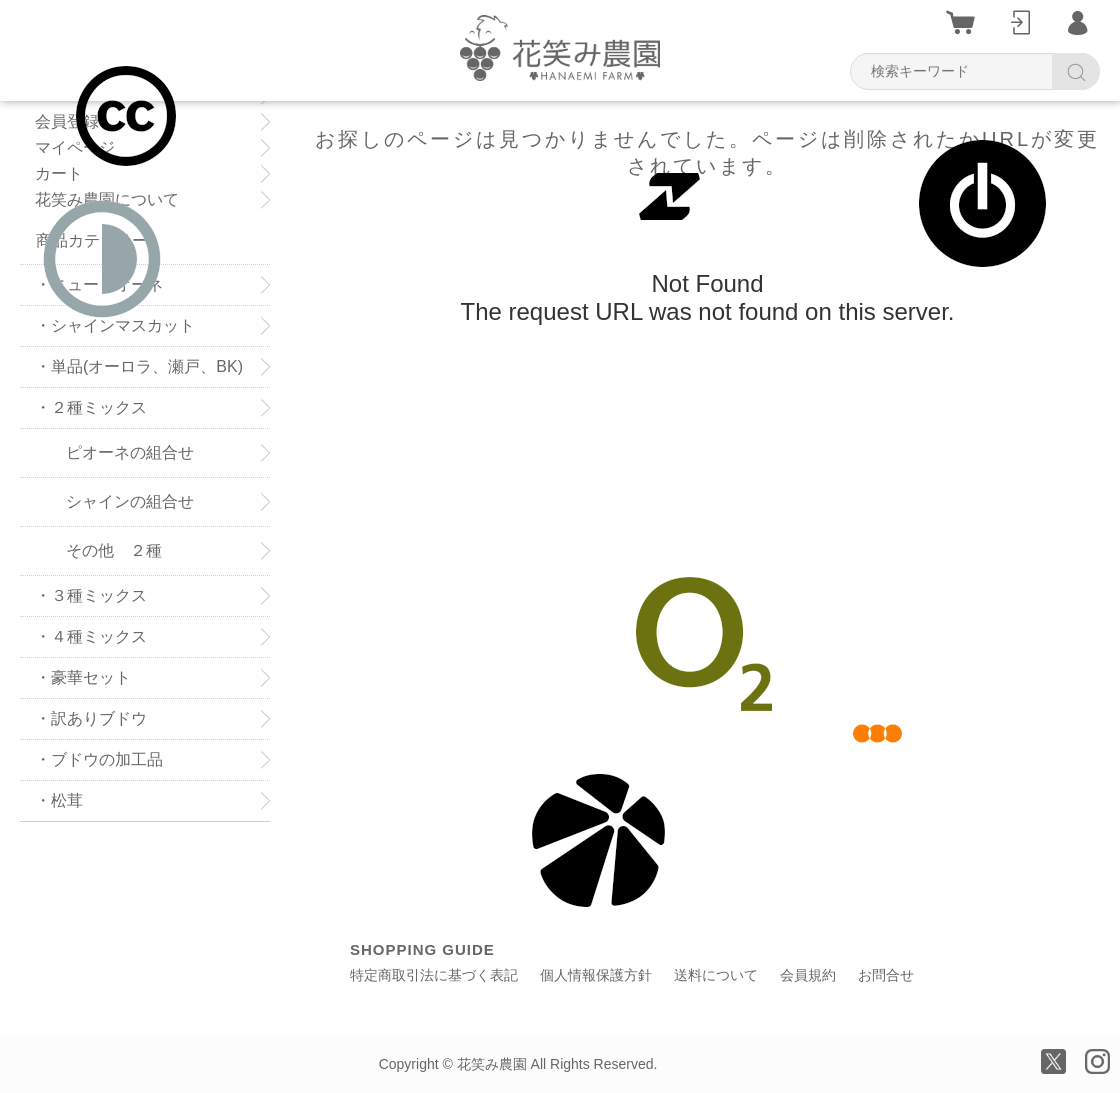 The height and width of the screenshot is (1093, 1120). I want to click on adjust display contrast settings, so click(102, 259).